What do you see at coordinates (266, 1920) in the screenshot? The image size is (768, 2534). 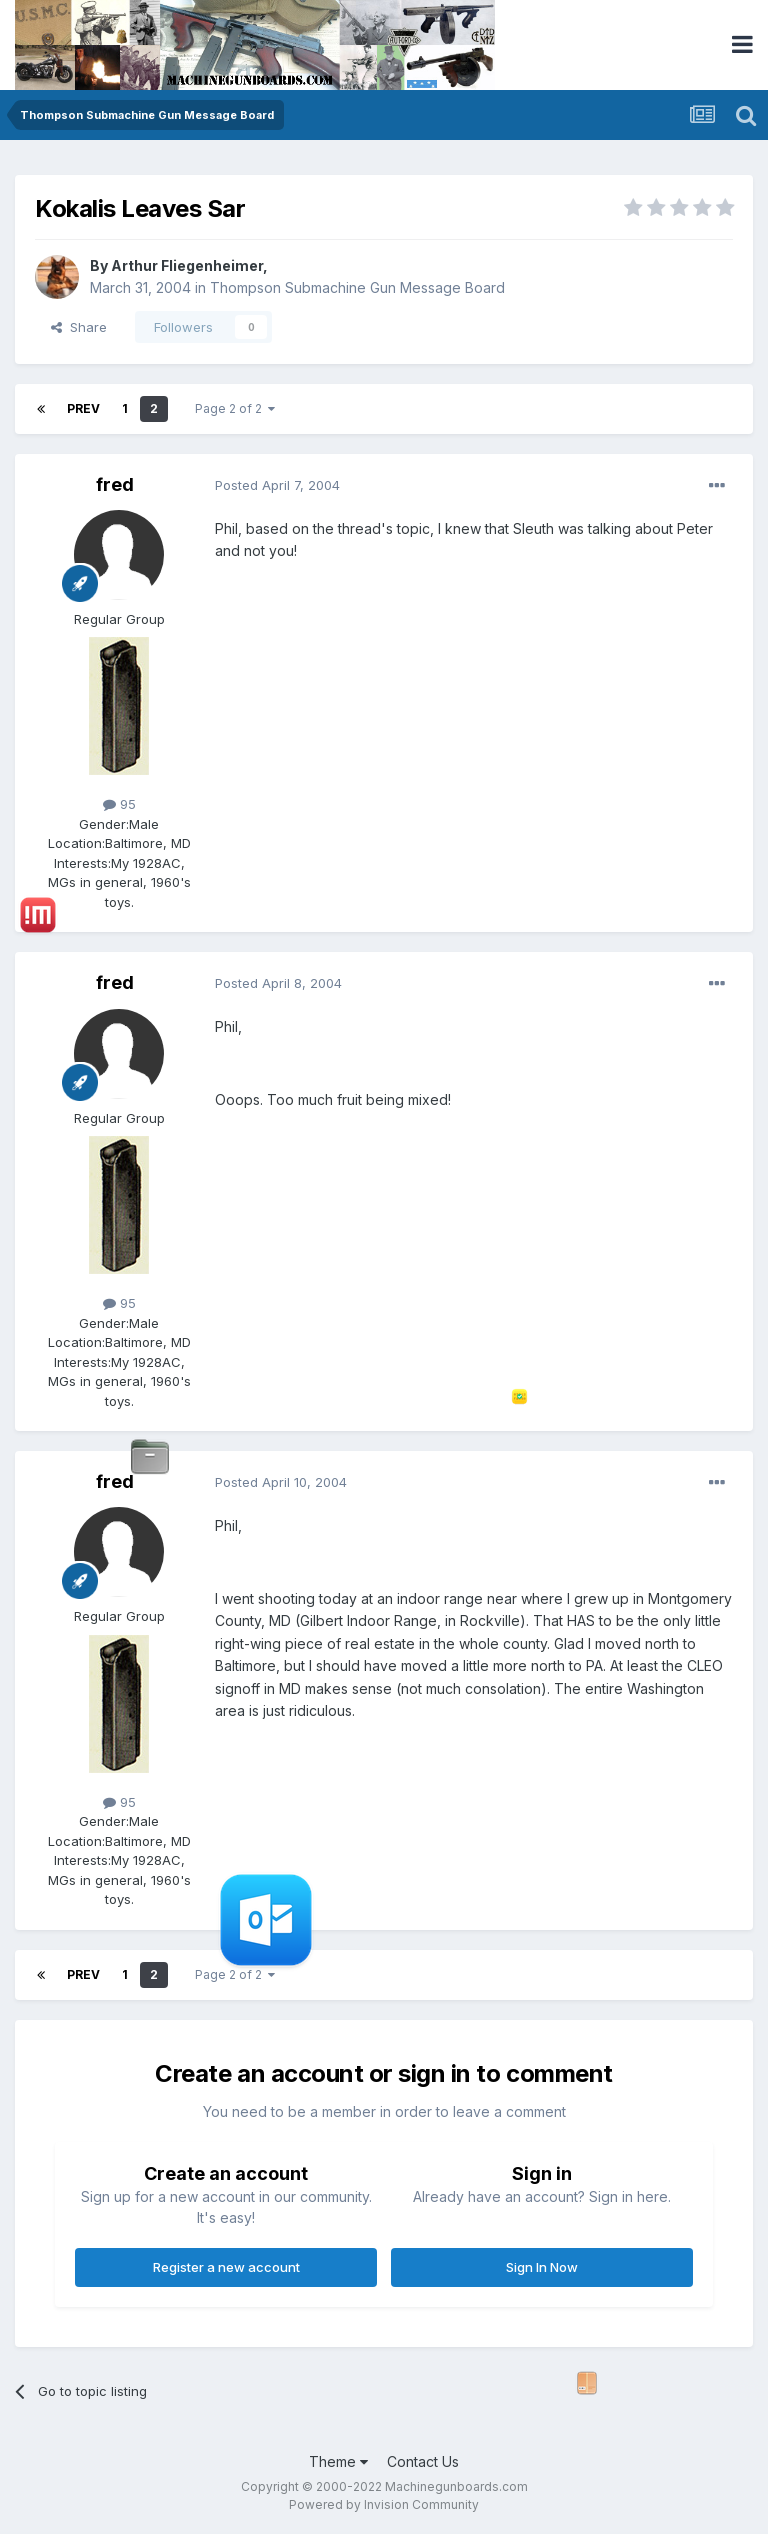 I see `open Microsoft Outlook email app` at bounding box center [266, 1920].